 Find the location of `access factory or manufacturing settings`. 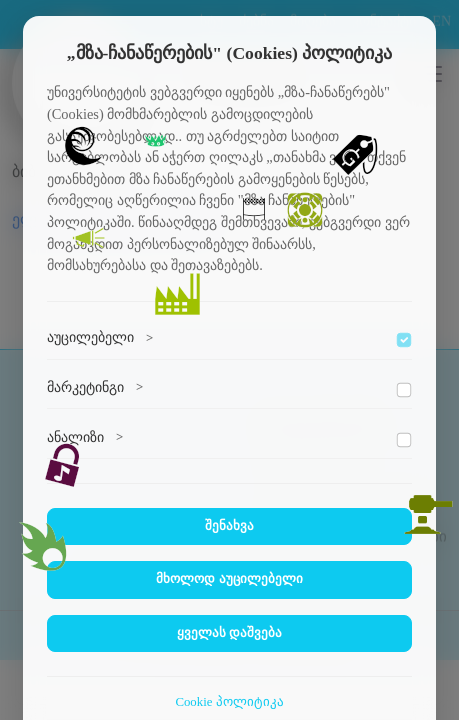

access factory or manufacturing settings is located at coordinates (177, 292).